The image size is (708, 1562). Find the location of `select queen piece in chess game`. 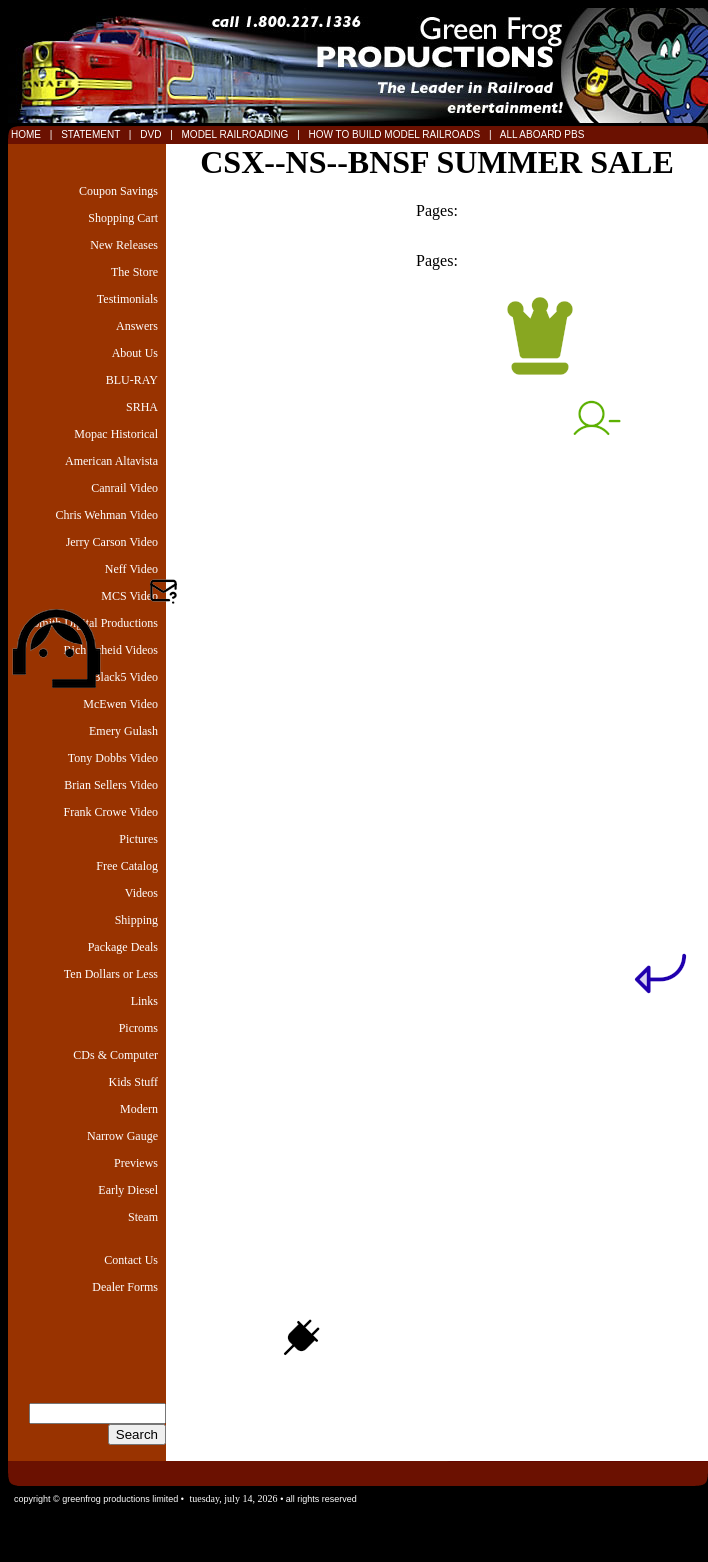

select queen piece in chess game is located at coordinates (540, 338).